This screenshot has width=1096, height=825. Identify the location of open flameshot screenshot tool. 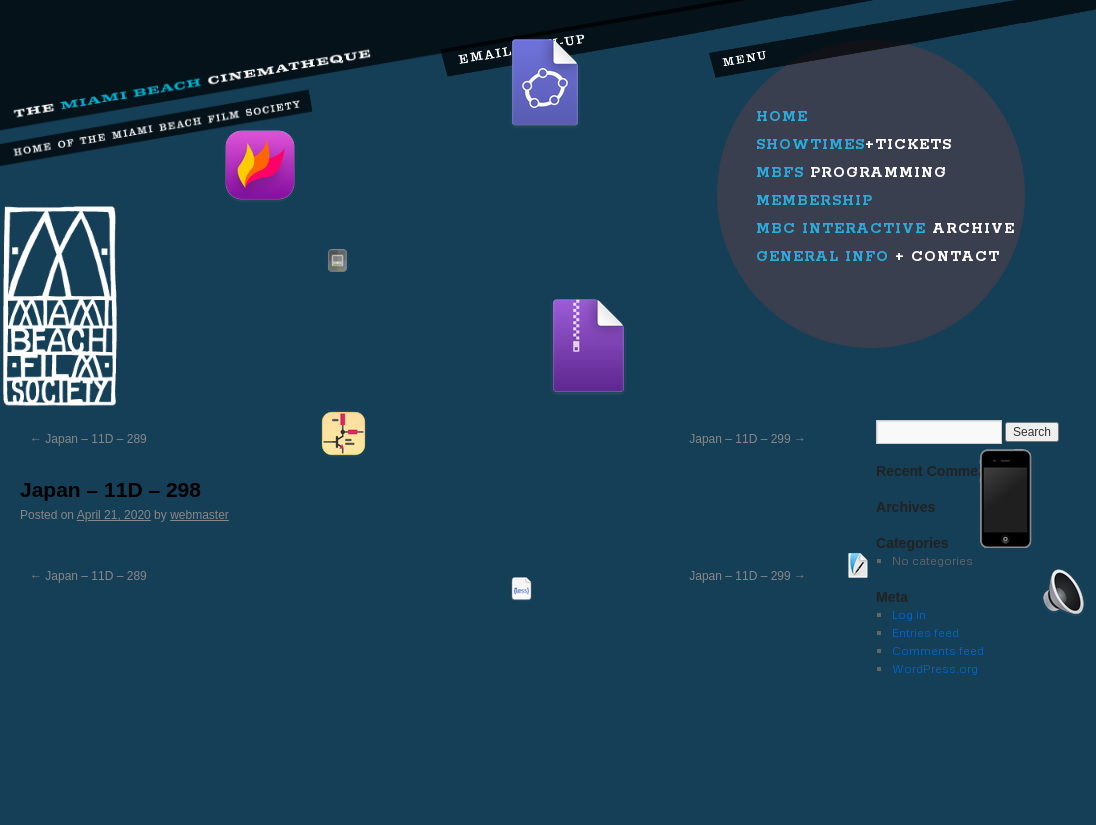
(260, 165).